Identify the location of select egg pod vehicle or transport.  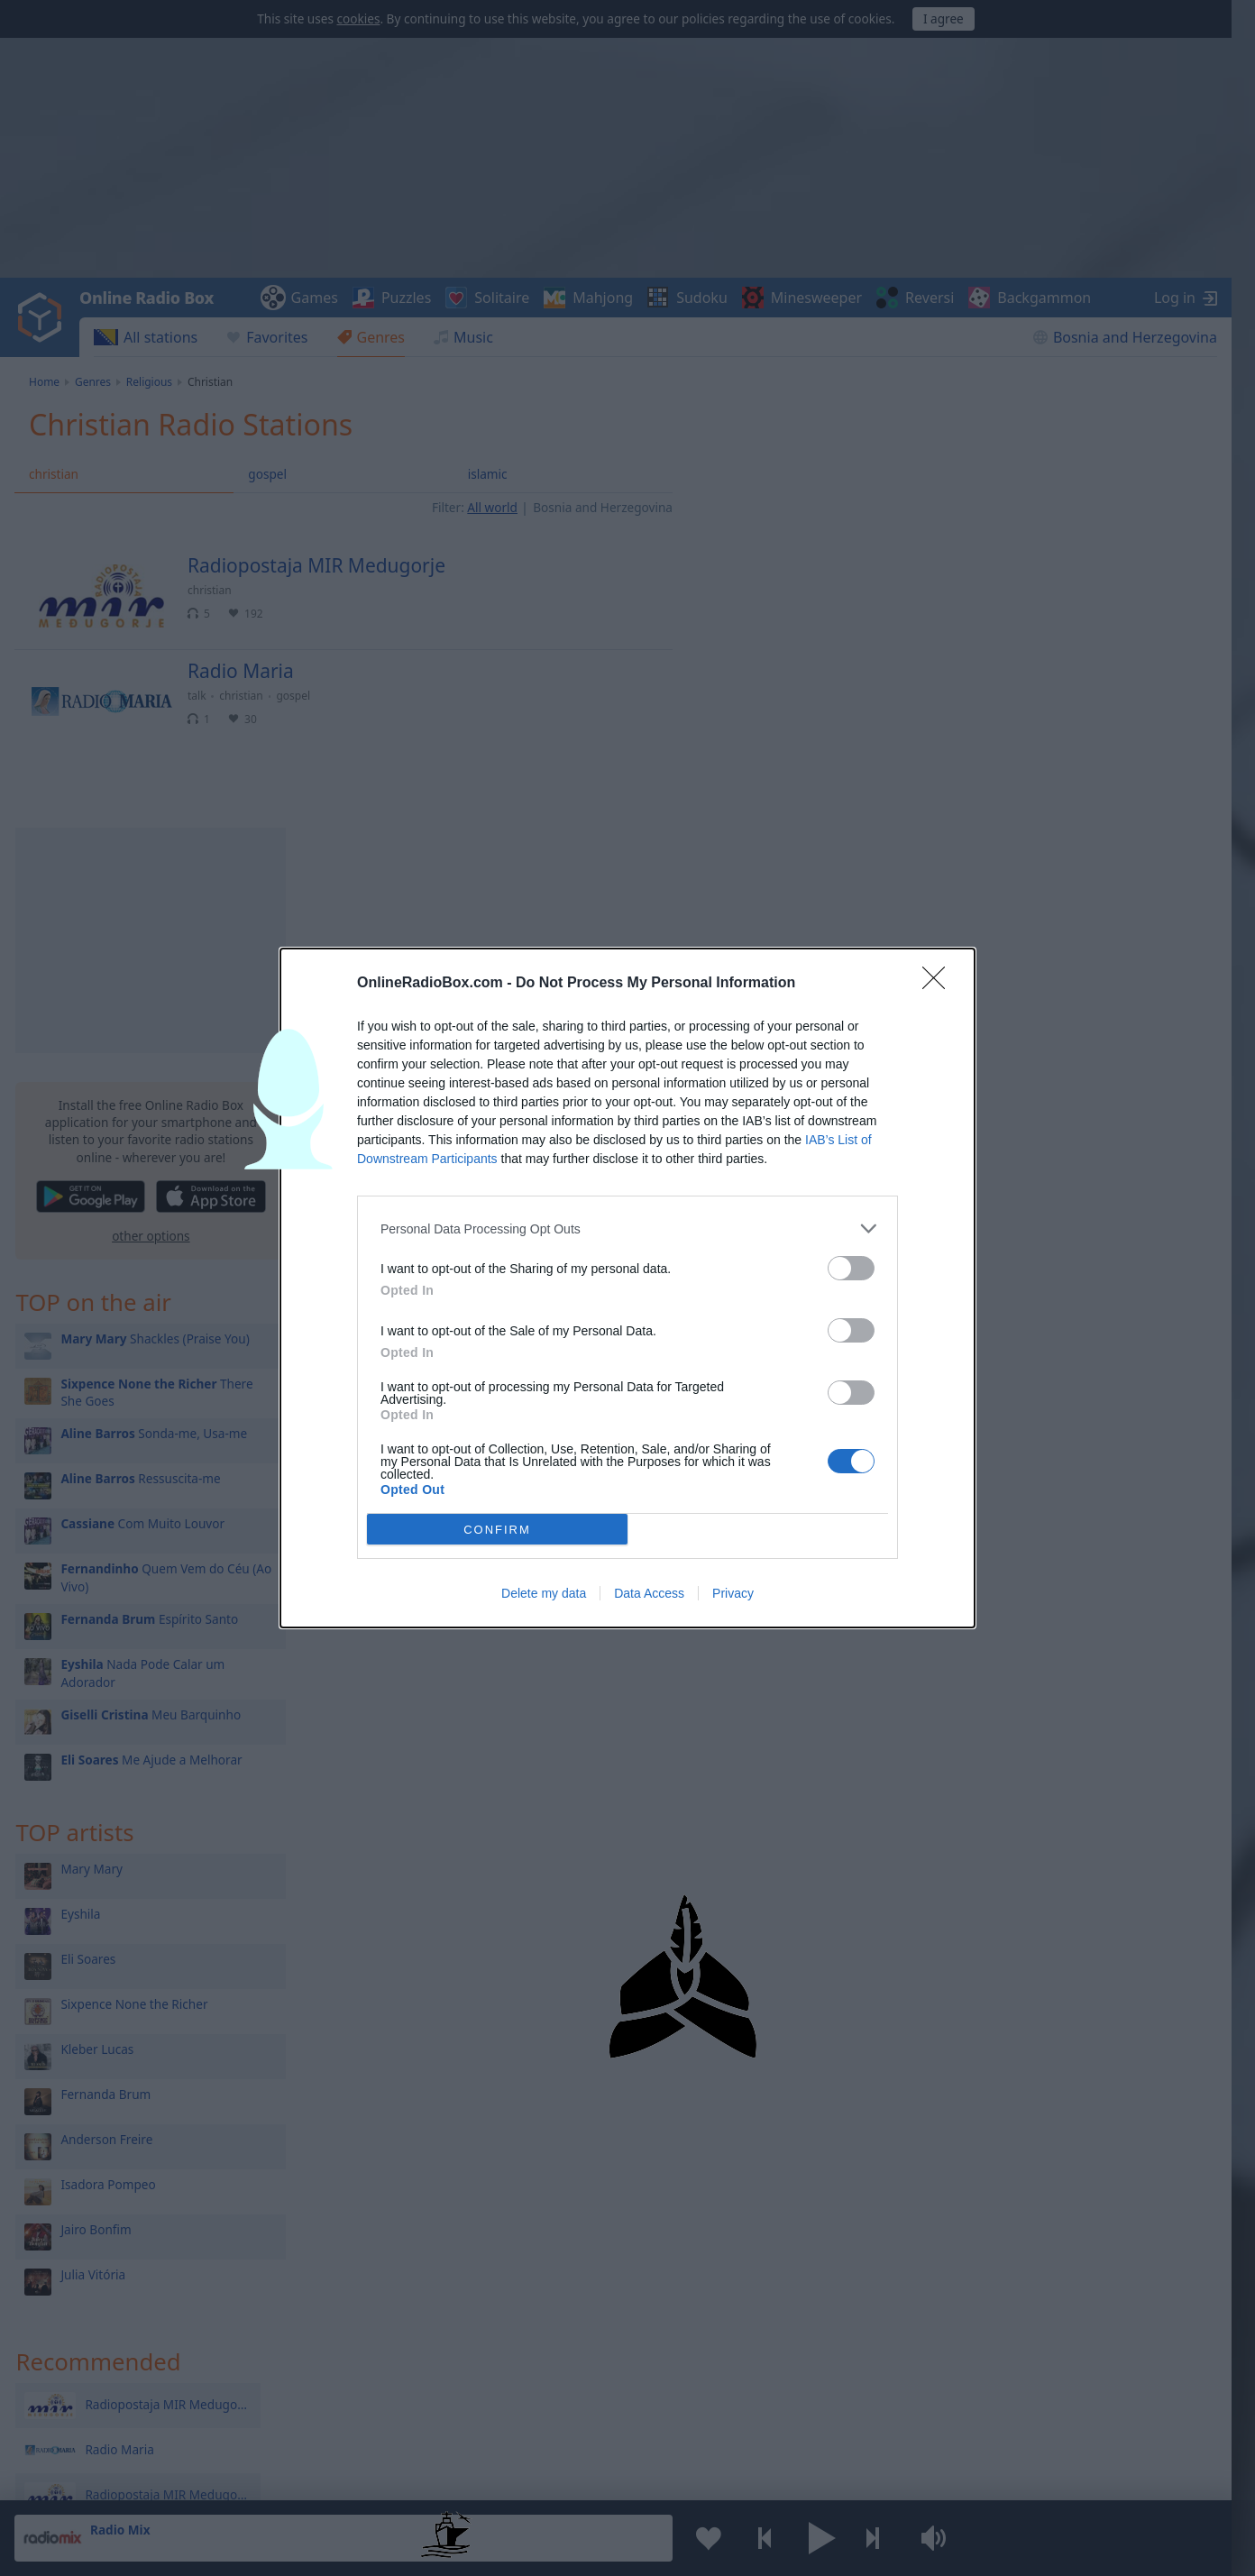
(289, 1099).